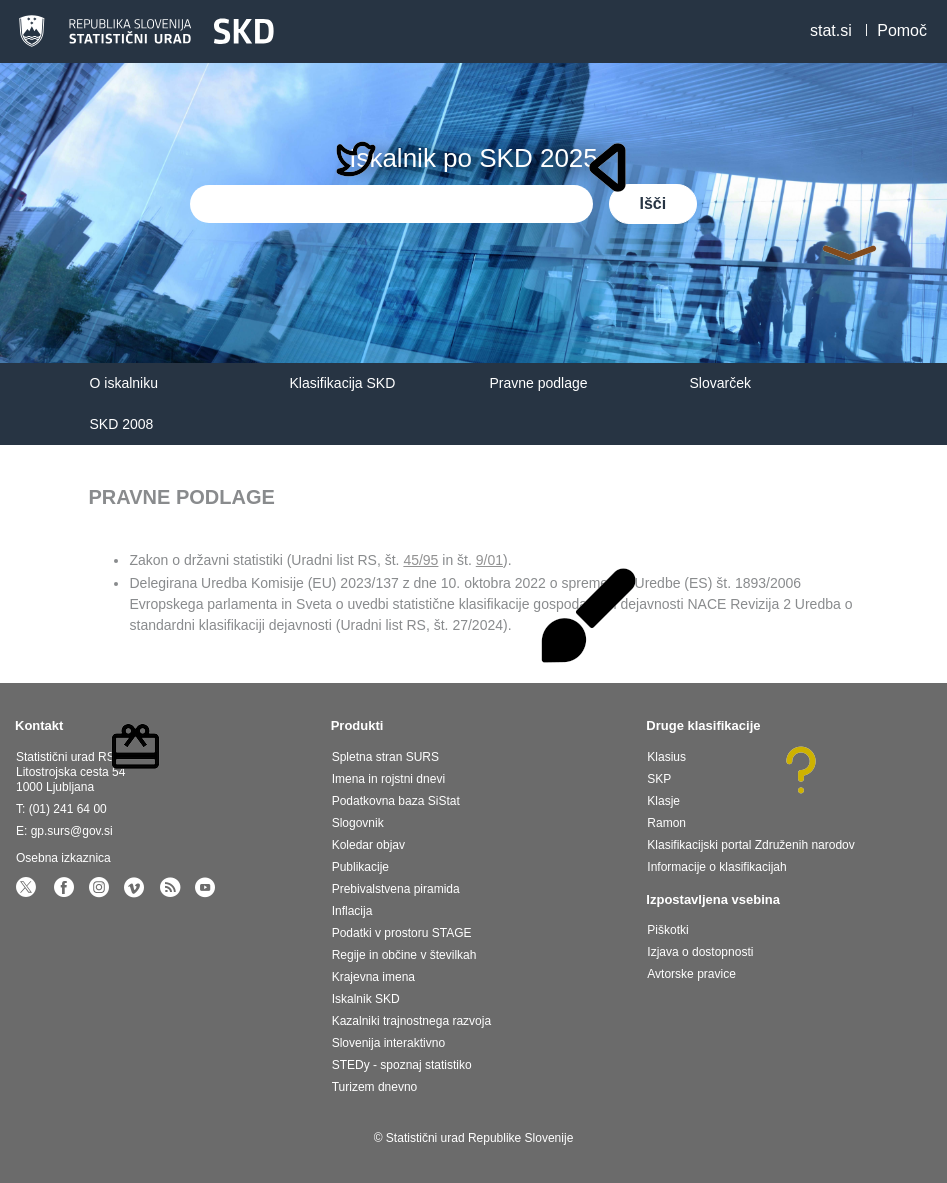 This screenshot has width=947, height=1183. Describe the element at coordinates (356, 159) in the screenshot. I see `share to twitter` at that location.